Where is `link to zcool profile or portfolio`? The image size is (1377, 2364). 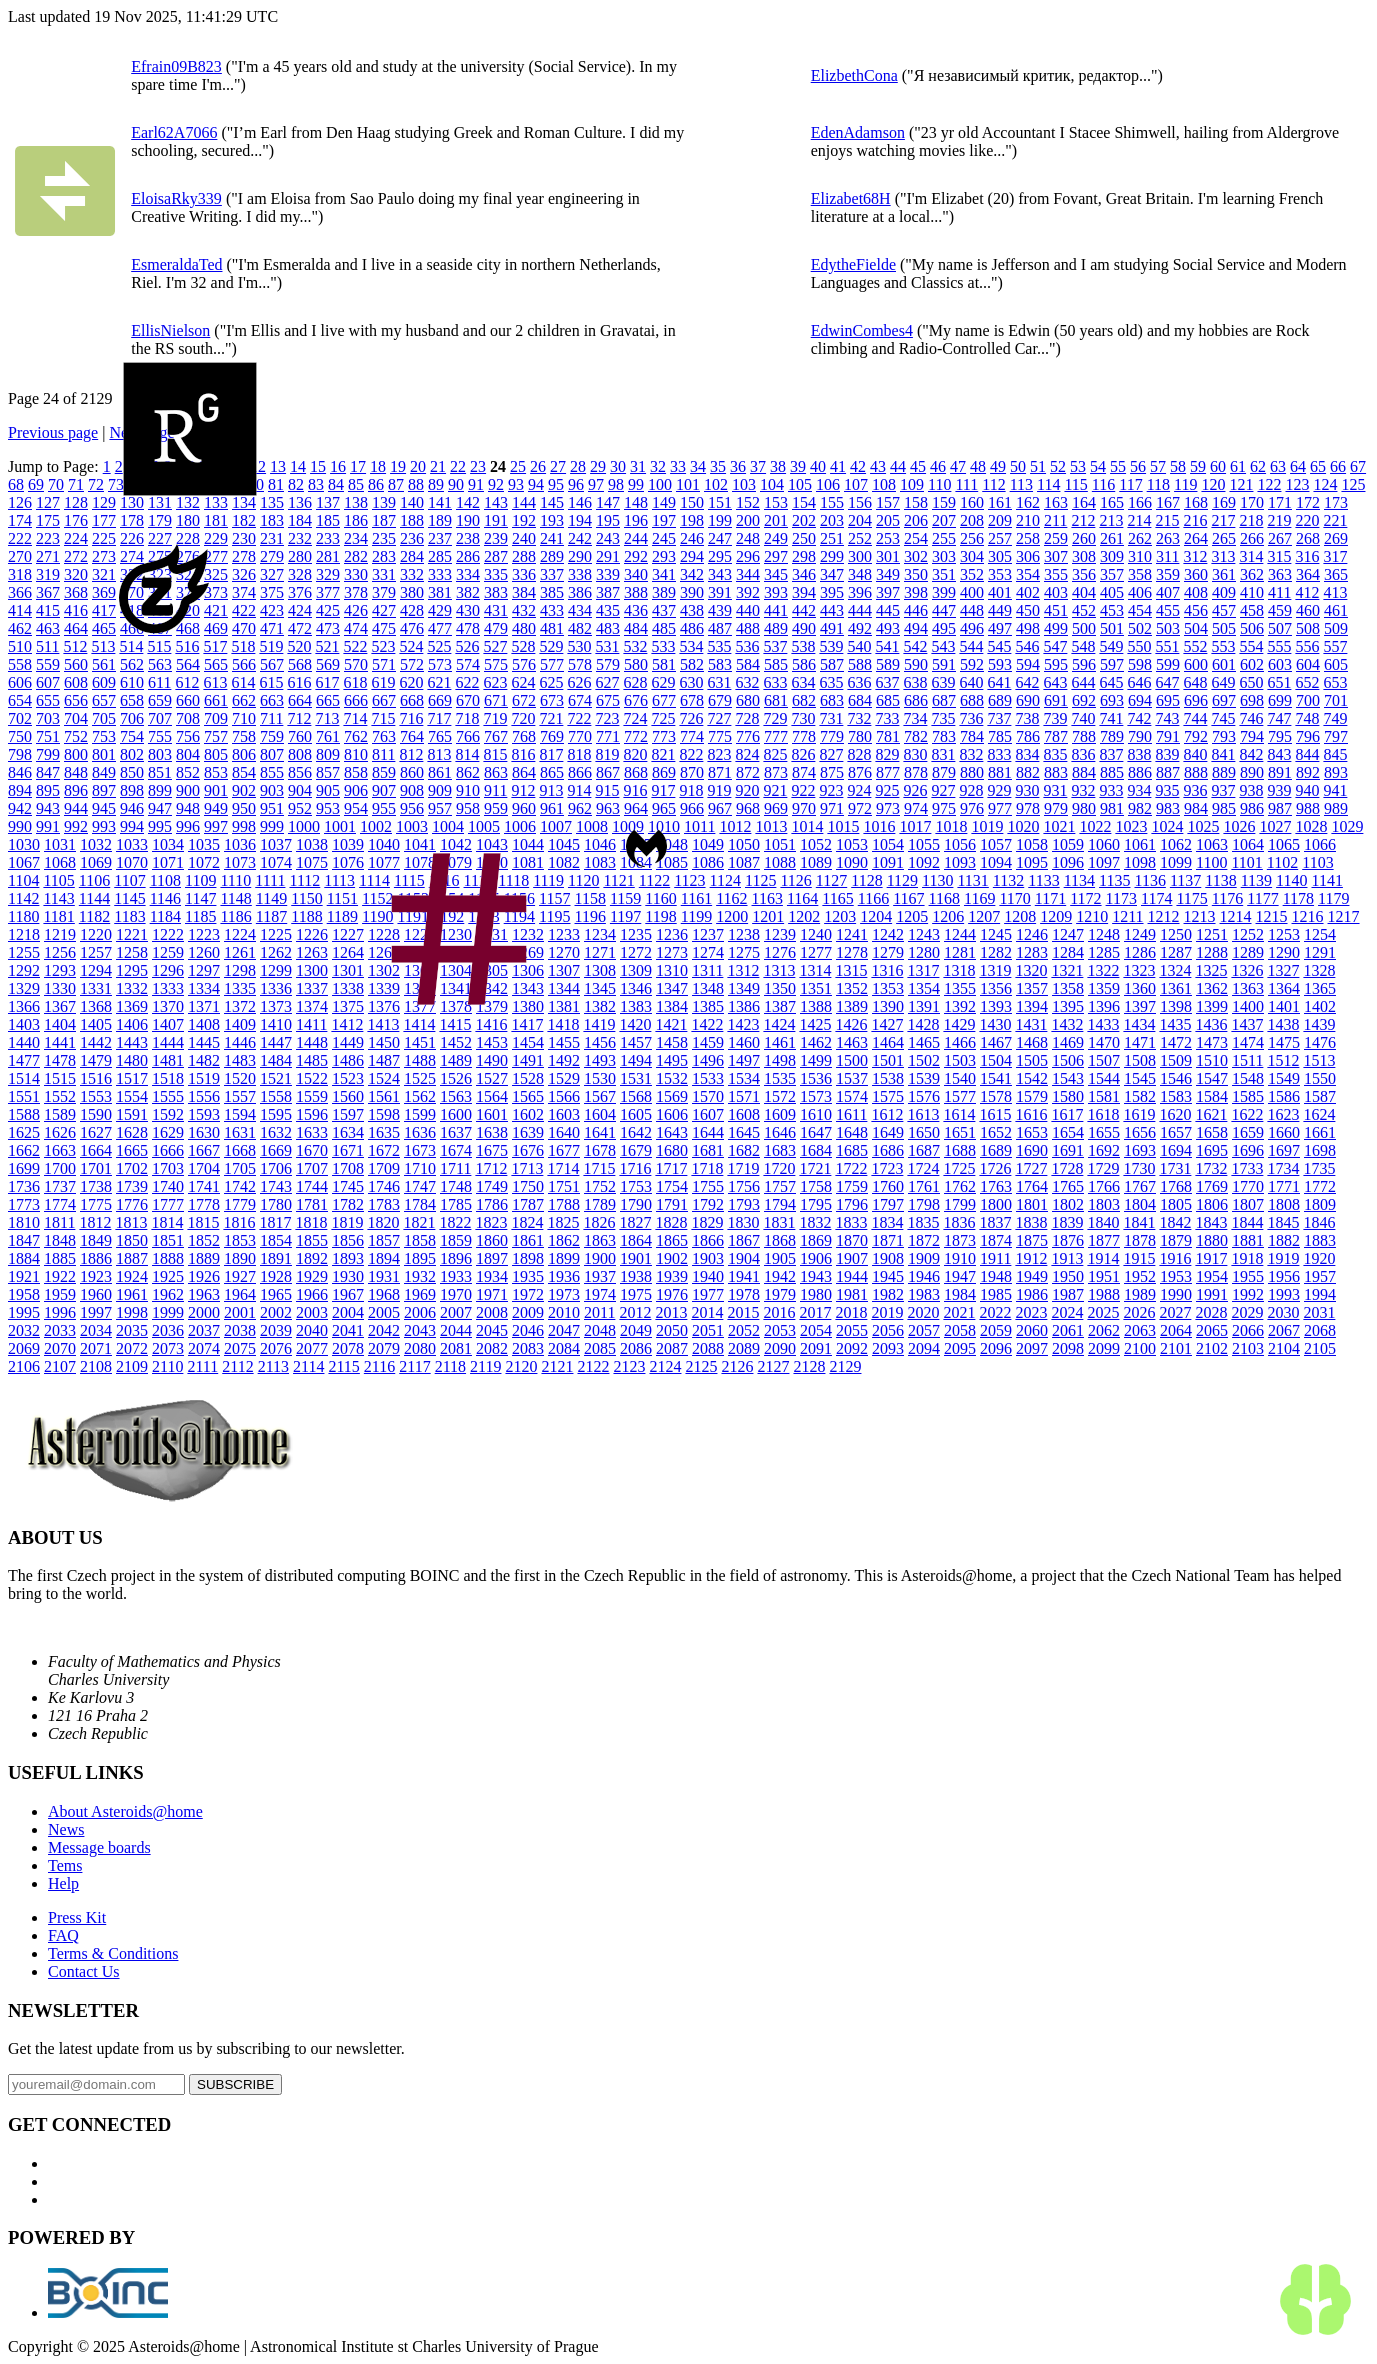
link to zcool profile or portfolio is located at coordinates (164, 589).